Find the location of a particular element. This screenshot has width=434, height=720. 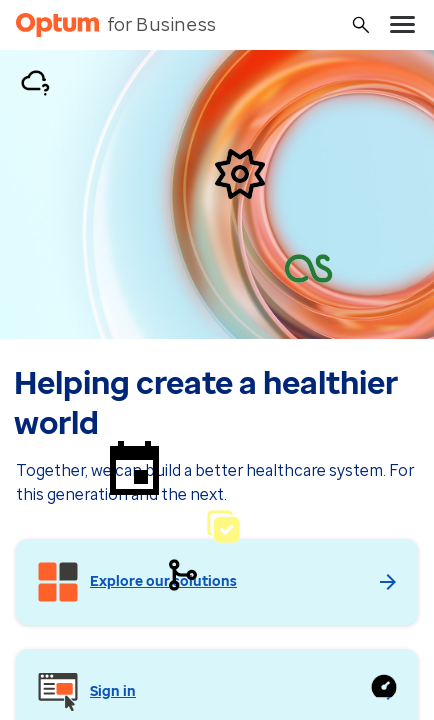

merge branches in version control is located at coordinates (183, 575).